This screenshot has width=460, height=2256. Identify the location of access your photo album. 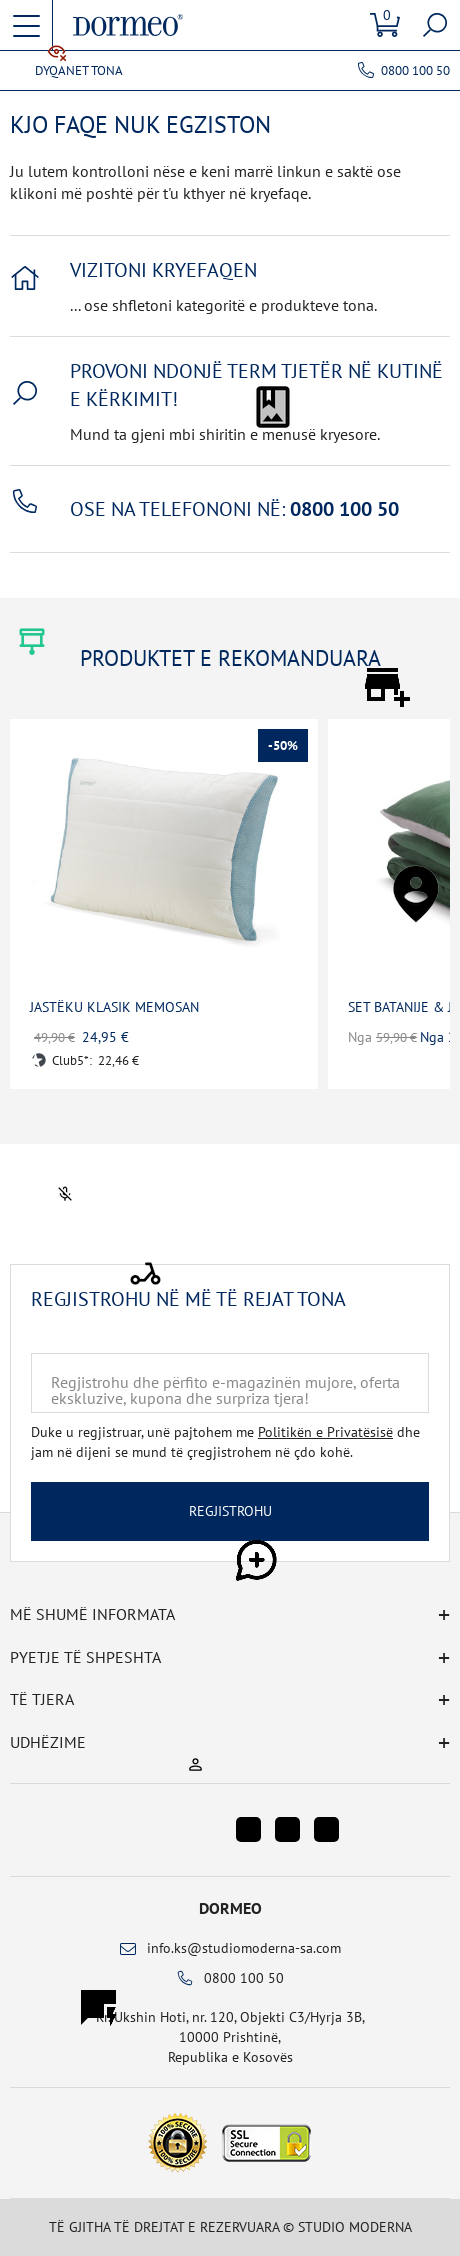
(273, 407).